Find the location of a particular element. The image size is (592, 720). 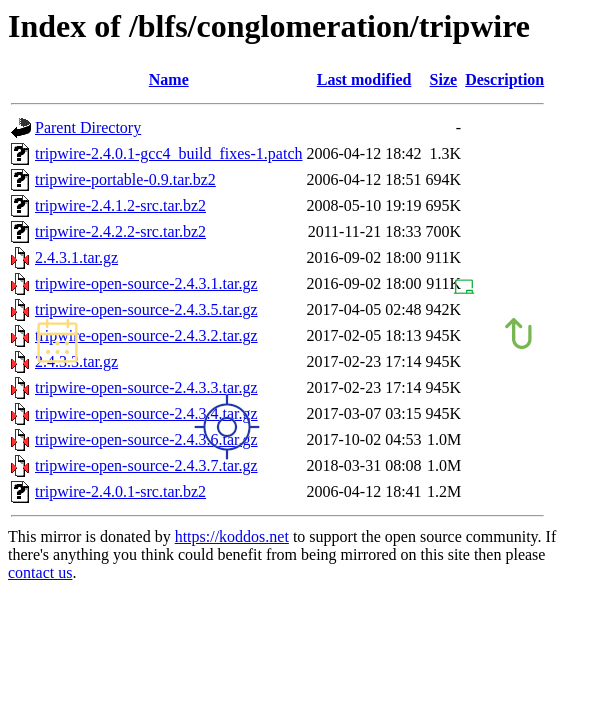

go back to previous screen or section is located at coordinates (519, 333).